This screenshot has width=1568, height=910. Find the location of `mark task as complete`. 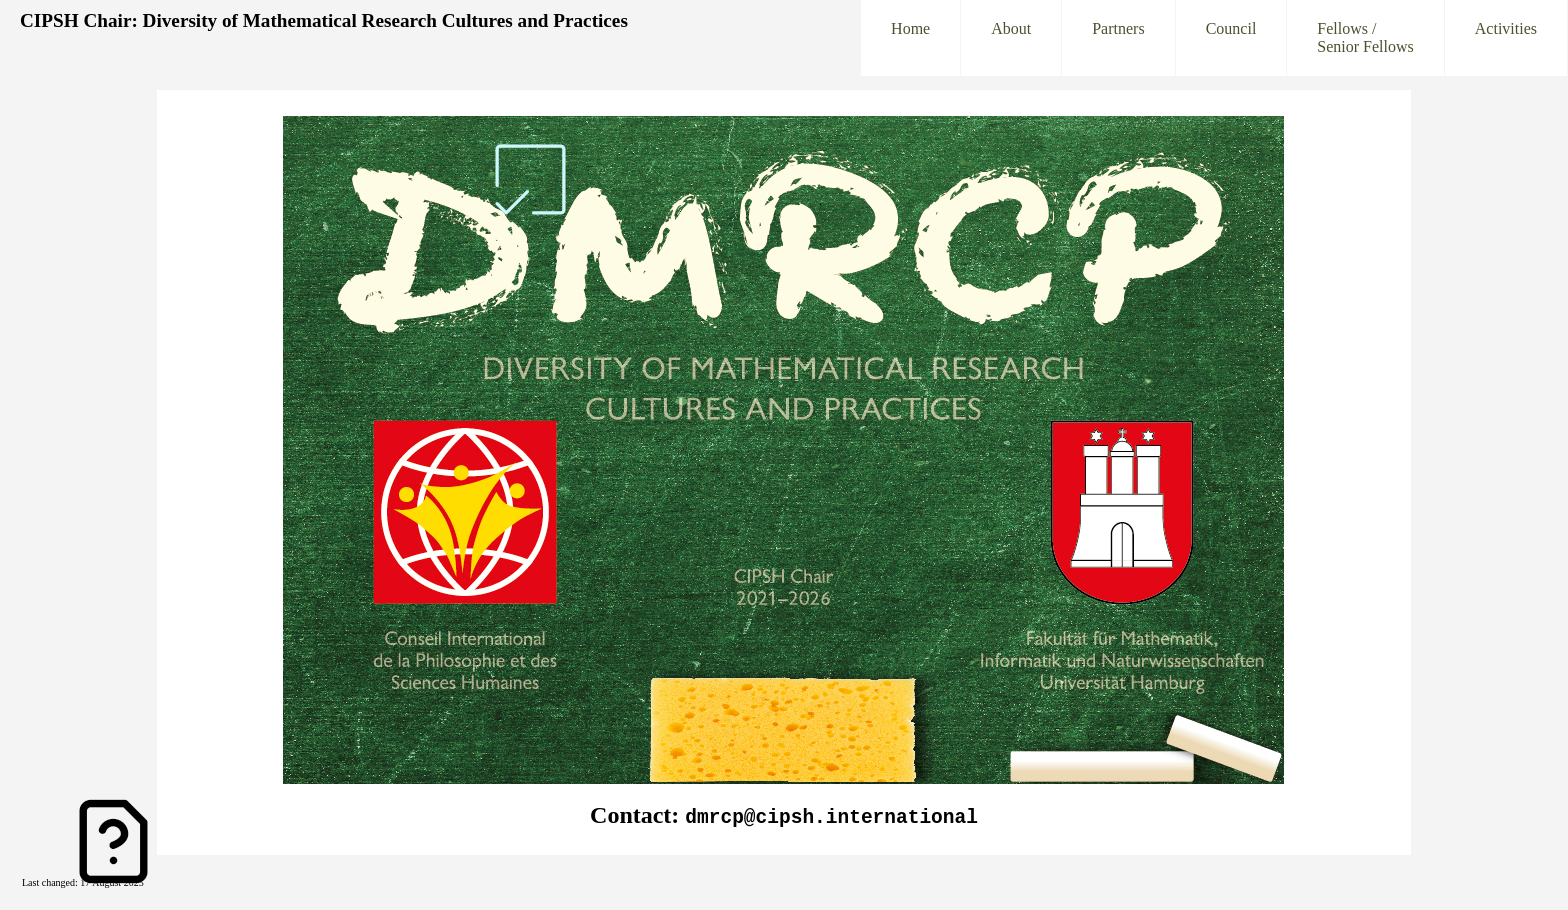

mark task as complete is located at coordinates (530, 179).